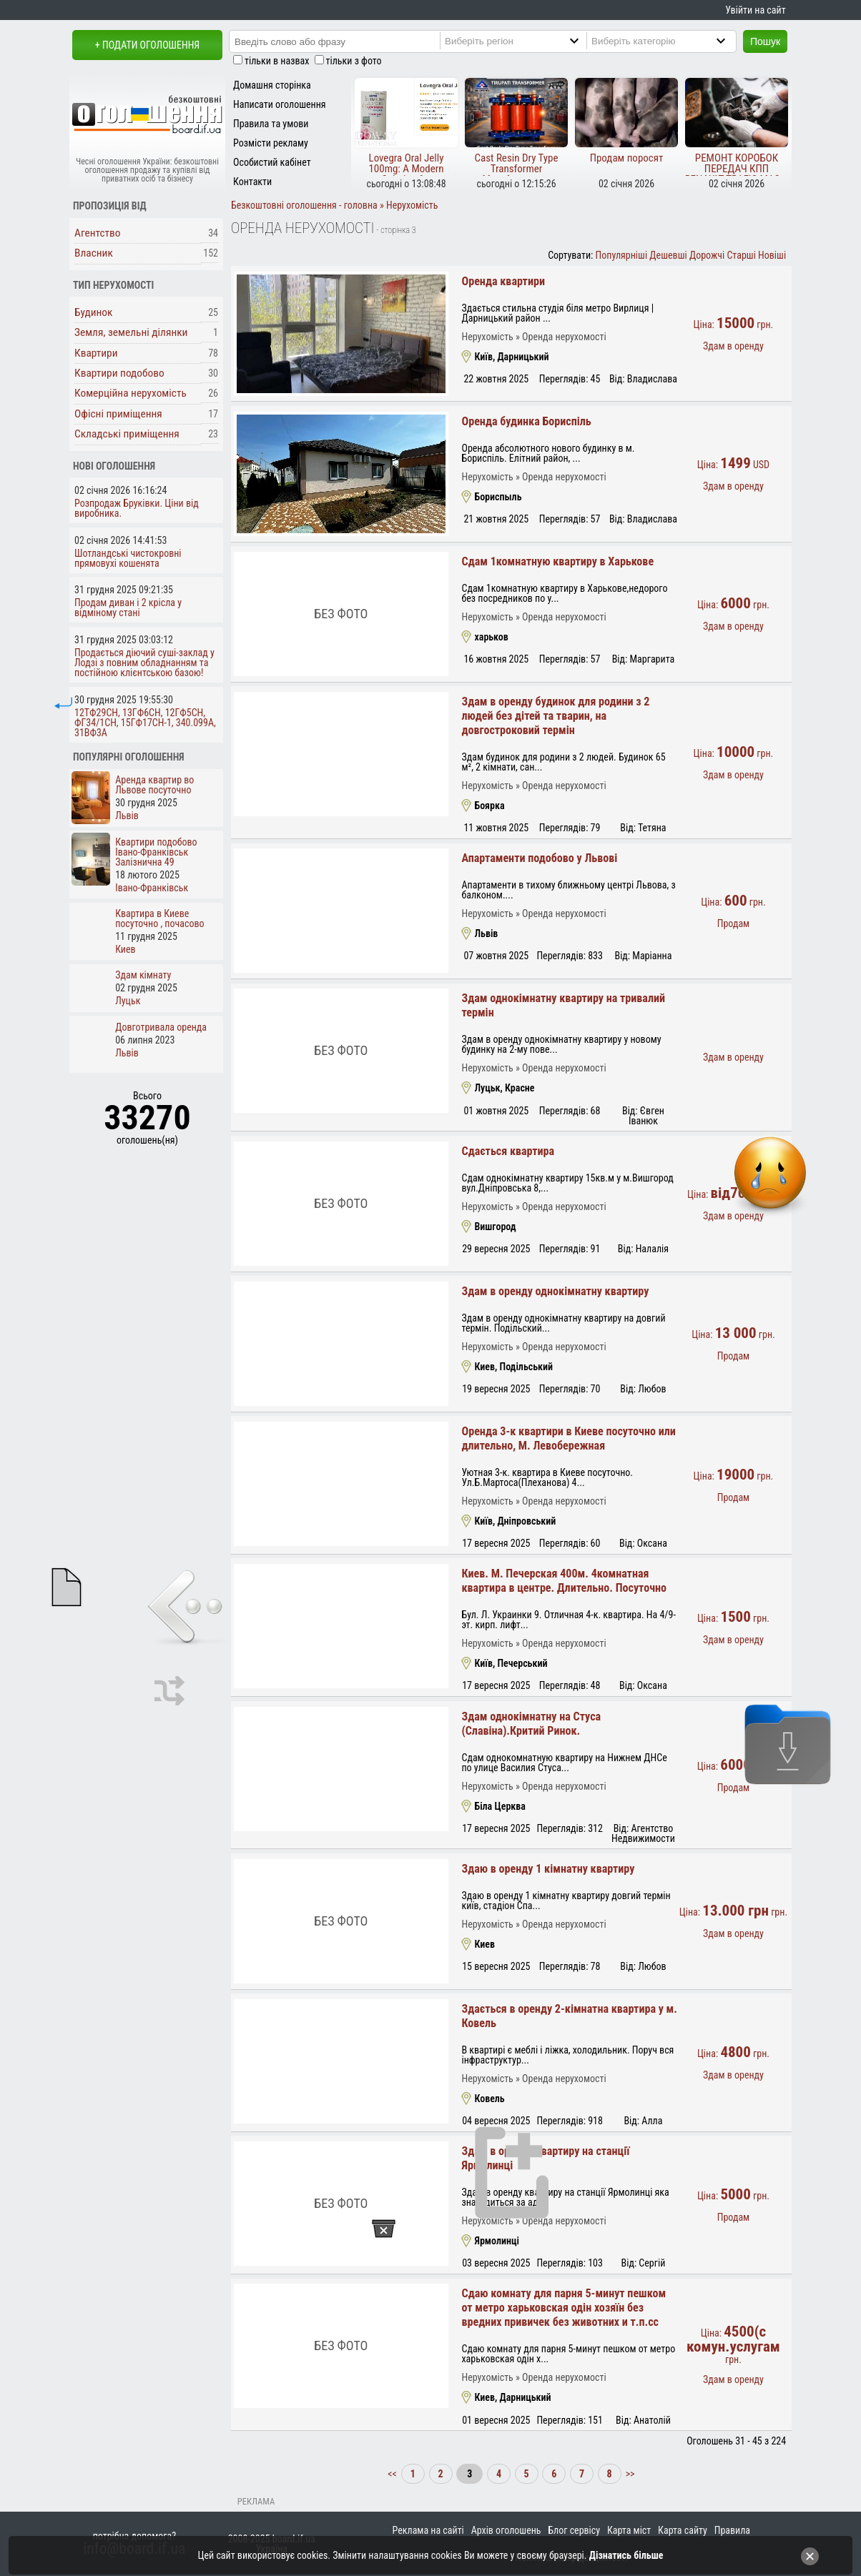  Describe the element at coordinates (787, 1744) in the screenshot. I see `open downloads folder` at that location.